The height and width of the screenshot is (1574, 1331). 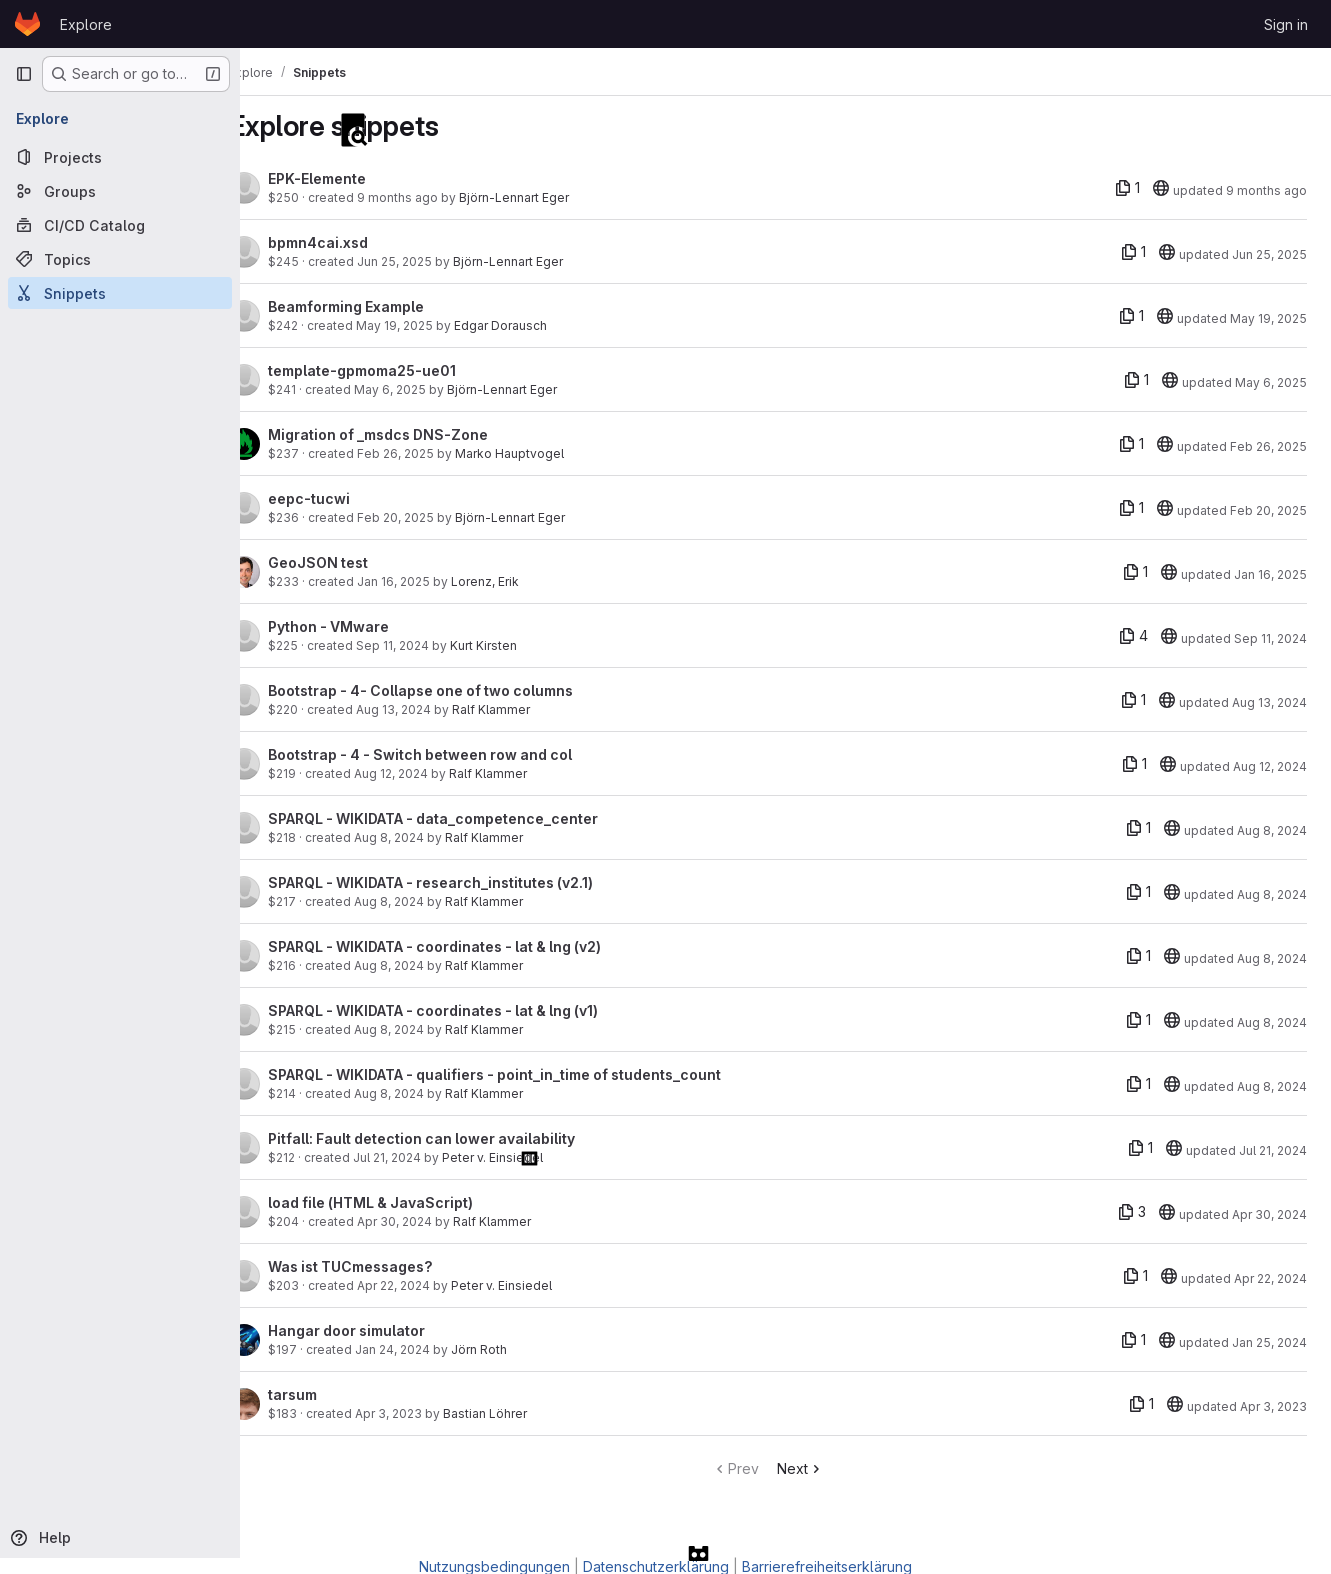 I want to click on simplybuilt brand logo, so click(x=698, y=1553).